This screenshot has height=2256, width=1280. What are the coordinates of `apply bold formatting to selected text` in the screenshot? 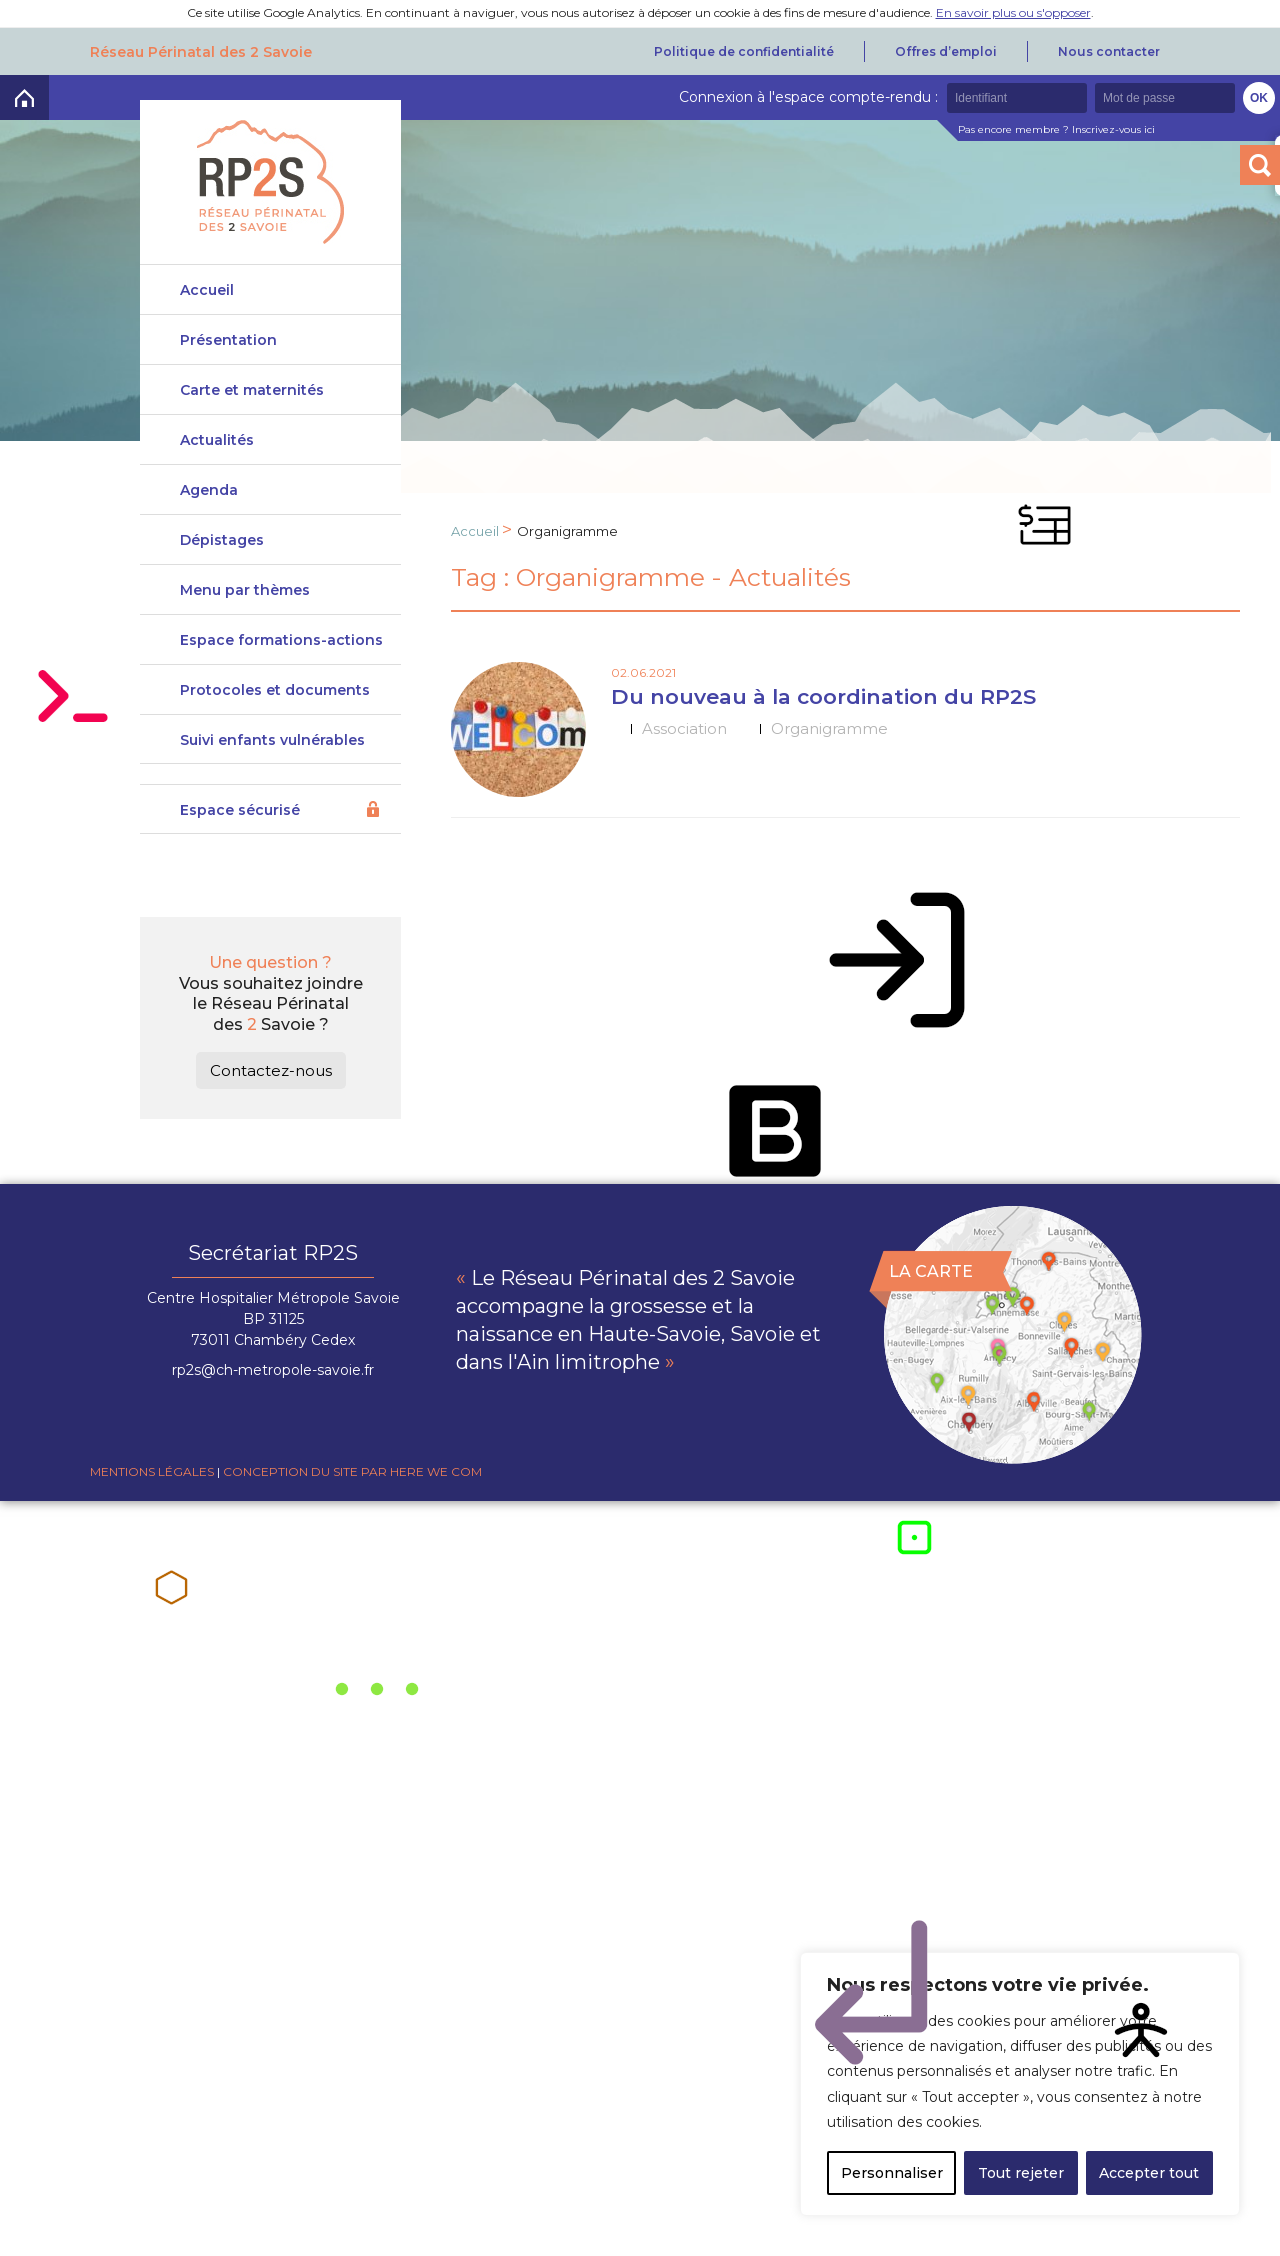 It's located at (775, 1131).